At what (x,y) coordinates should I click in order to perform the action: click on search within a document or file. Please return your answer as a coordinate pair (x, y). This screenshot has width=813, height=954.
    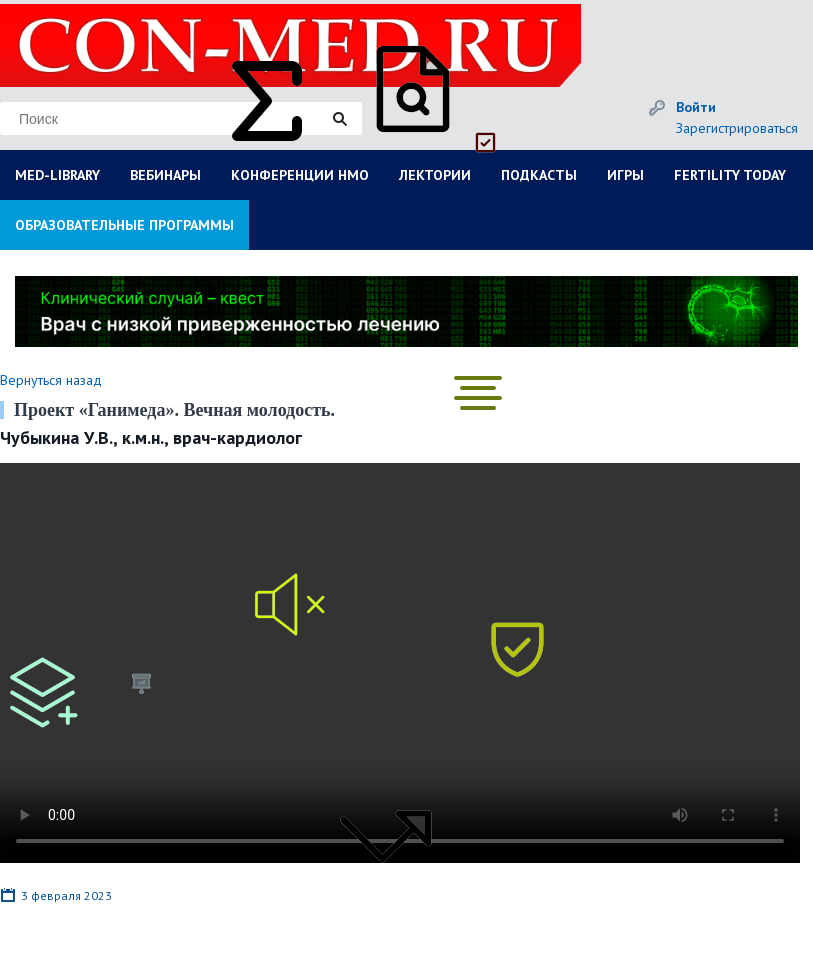
    Looking at the image, I should click on (413, 89).